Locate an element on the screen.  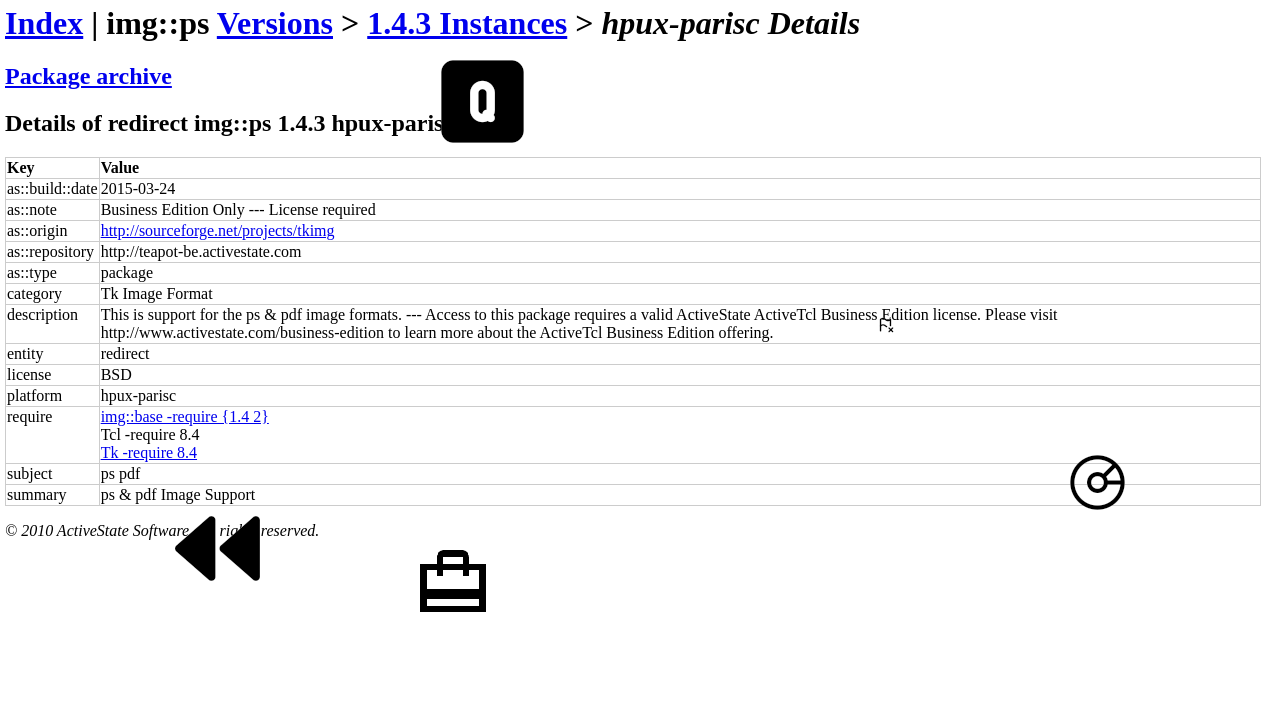
access travel documents or itinerary is located at coordinates (453, 583).